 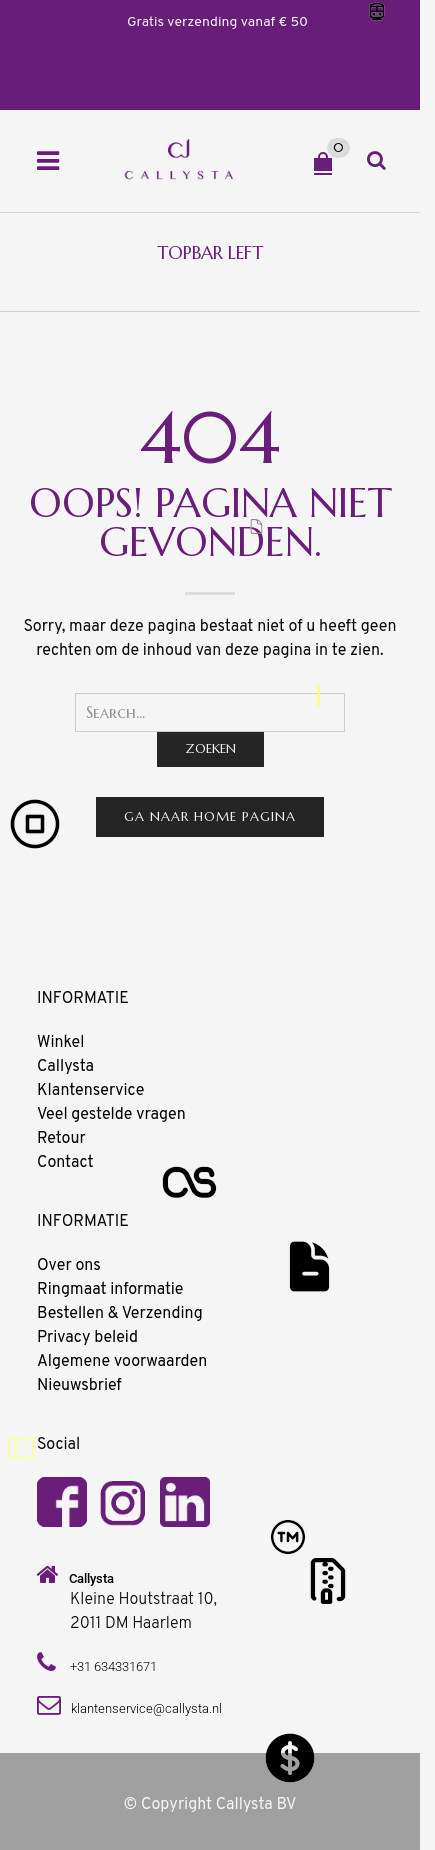 I want to click on indicates trademarked content or brand, so click(x=288, y=1537).